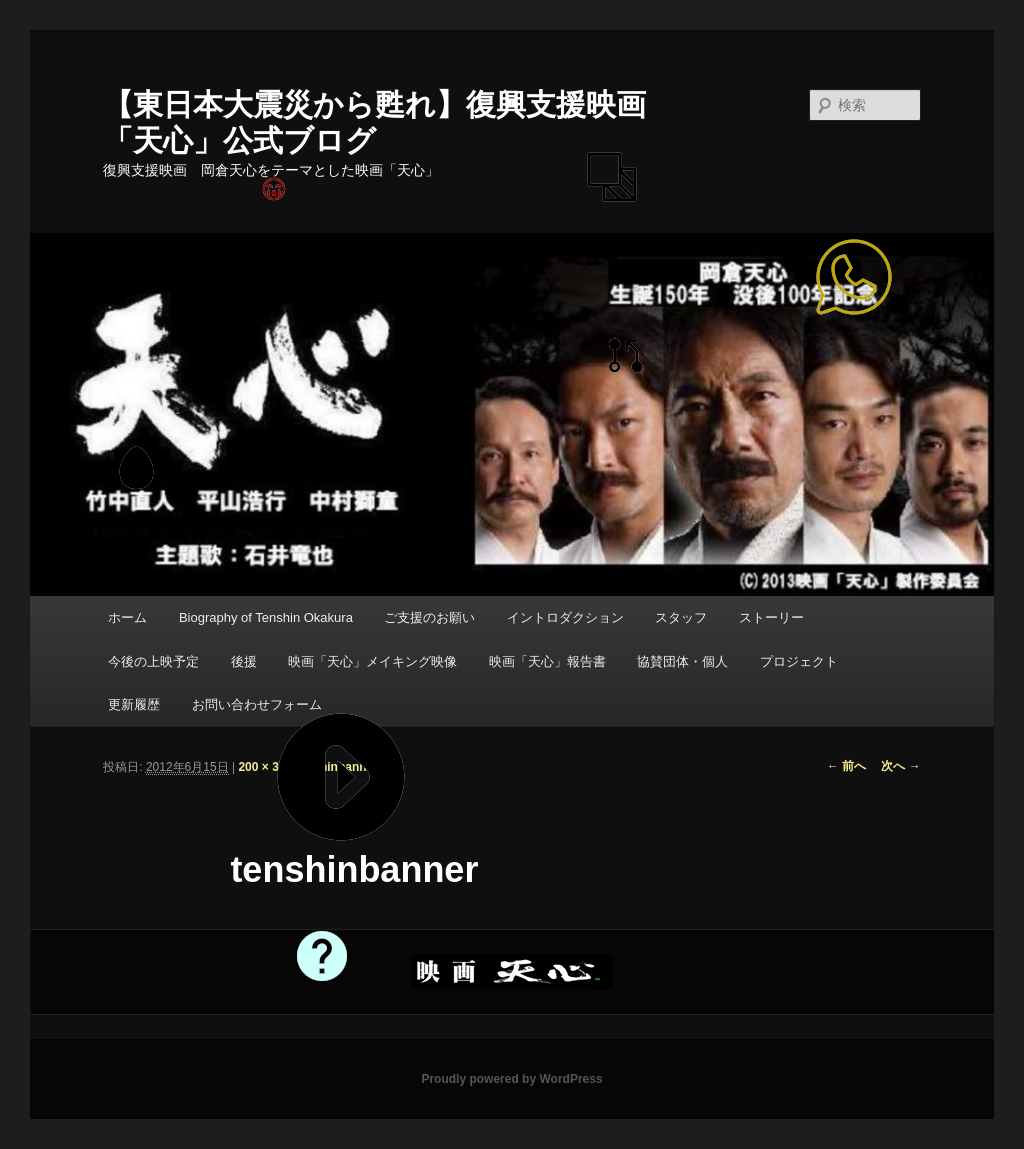 Image resolution: width=1024 pixels, height=1149 pixels. Describe the element at coordinates (136, 467) in the screenshot. I see `indicates egg or egg-related content` at that location.